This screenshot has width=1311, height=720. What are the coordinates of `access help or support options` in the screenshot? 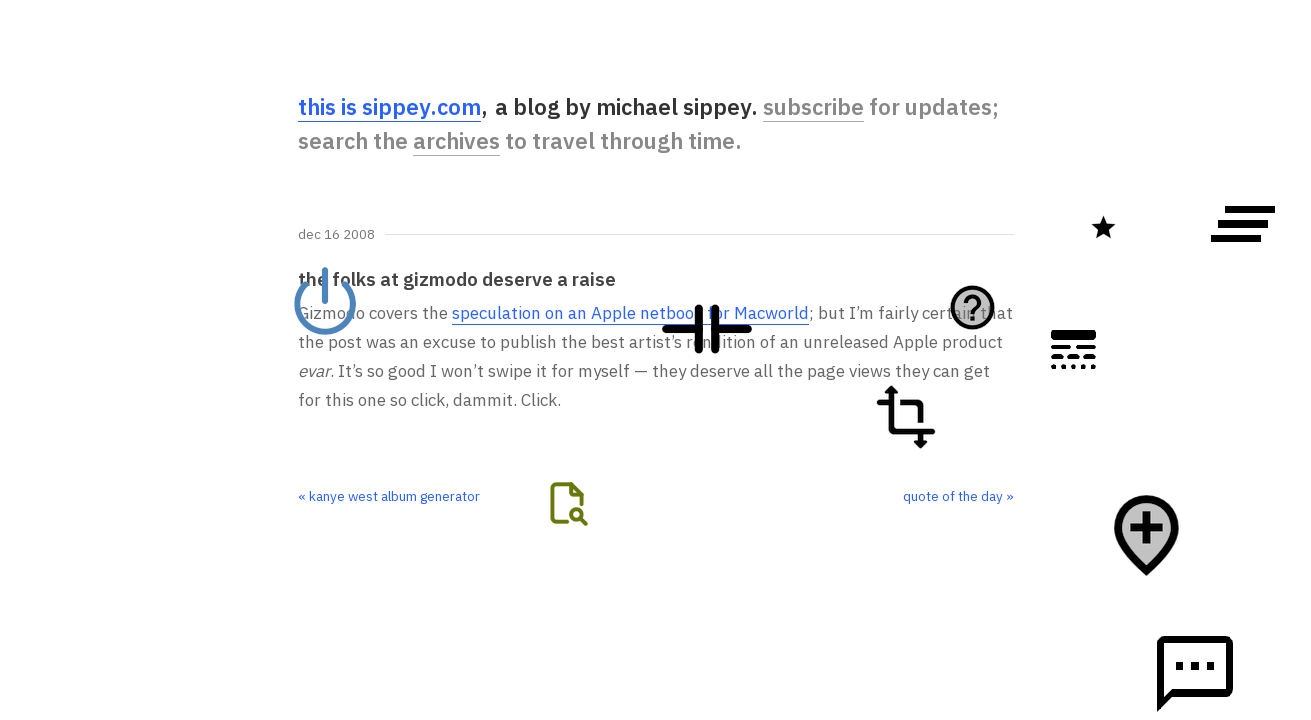 It's located at (972, 307).